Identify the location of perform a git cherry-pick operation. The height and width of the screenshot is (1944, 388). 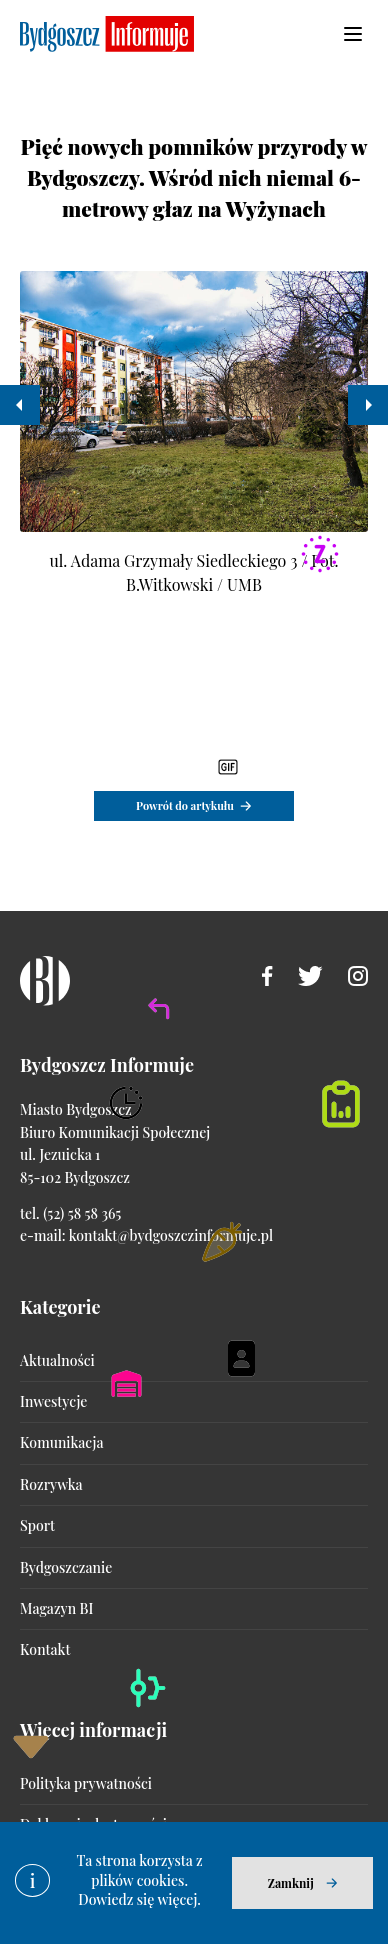
(148, 1688).